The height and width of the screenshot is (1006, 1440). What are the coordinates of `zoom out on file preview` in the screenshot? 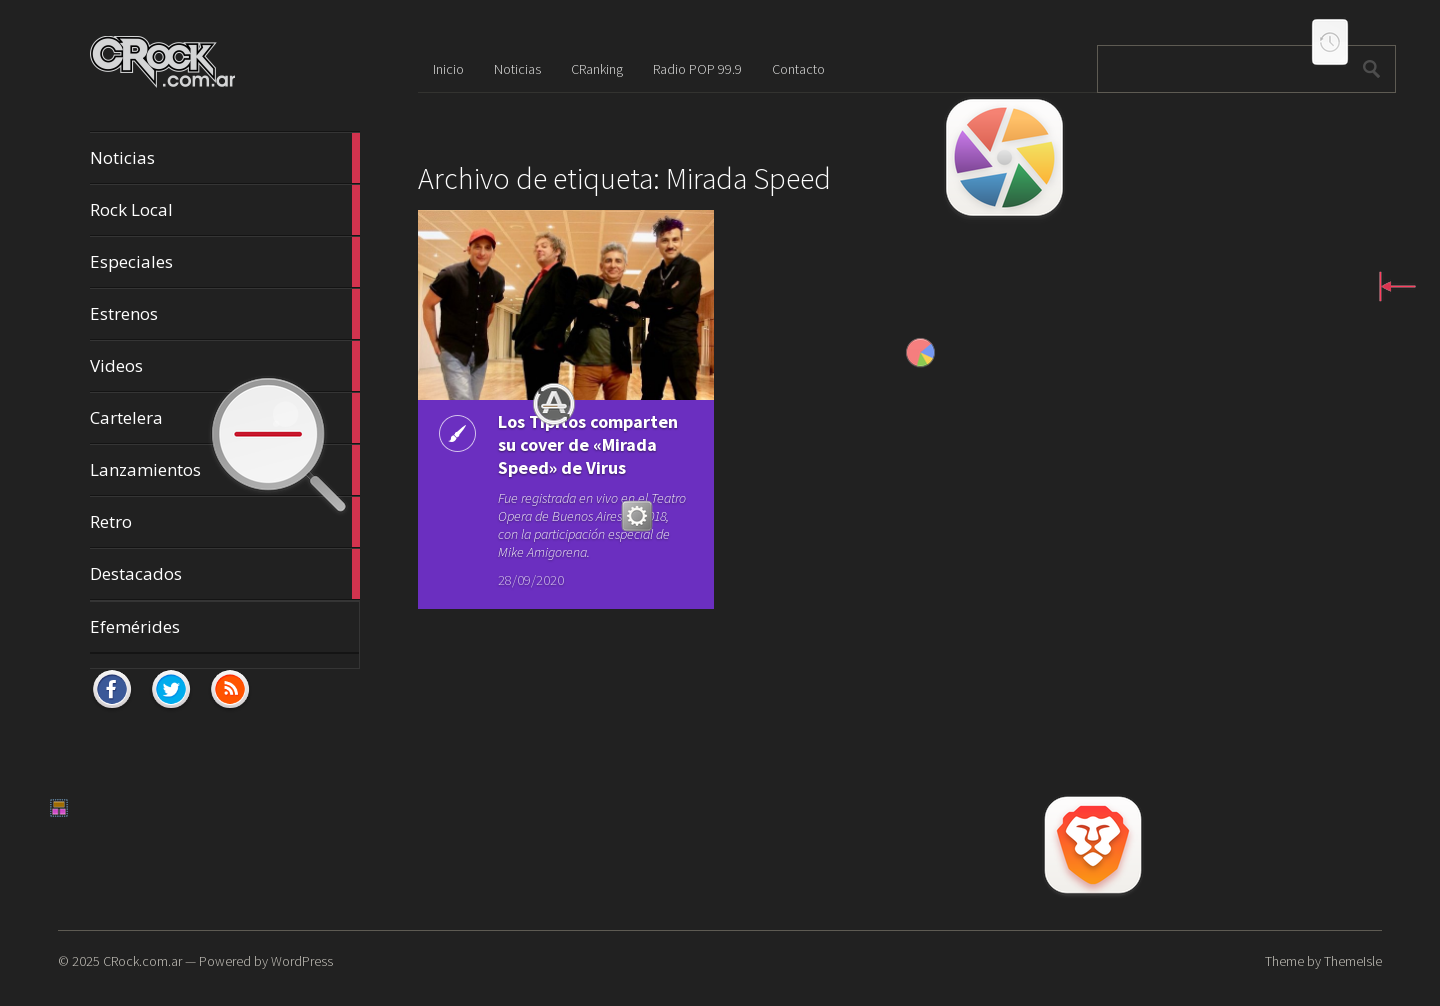 It's located at (277, 443).